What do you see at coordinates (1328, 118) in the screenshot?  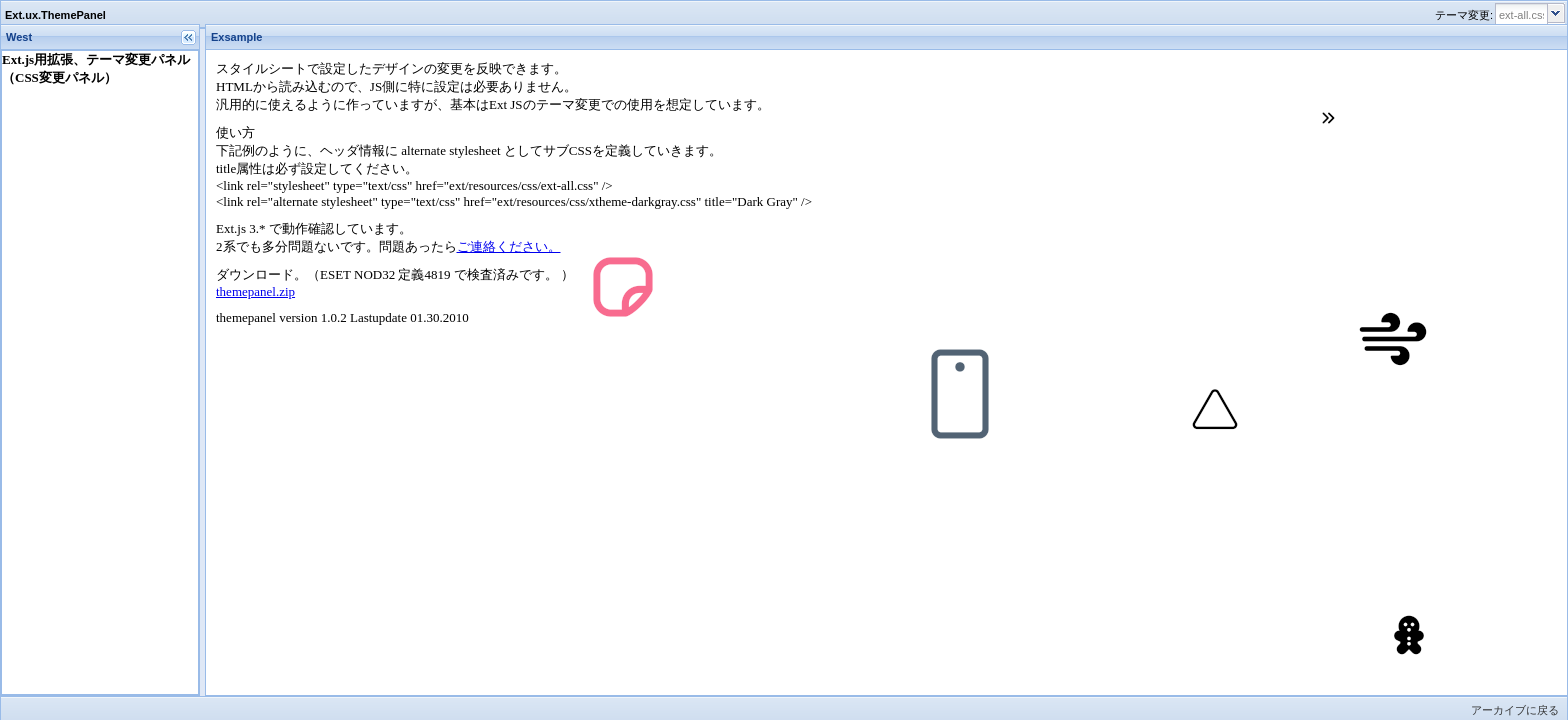 I see `skip forward or advance to next item` at bounding box center [1328, 118].